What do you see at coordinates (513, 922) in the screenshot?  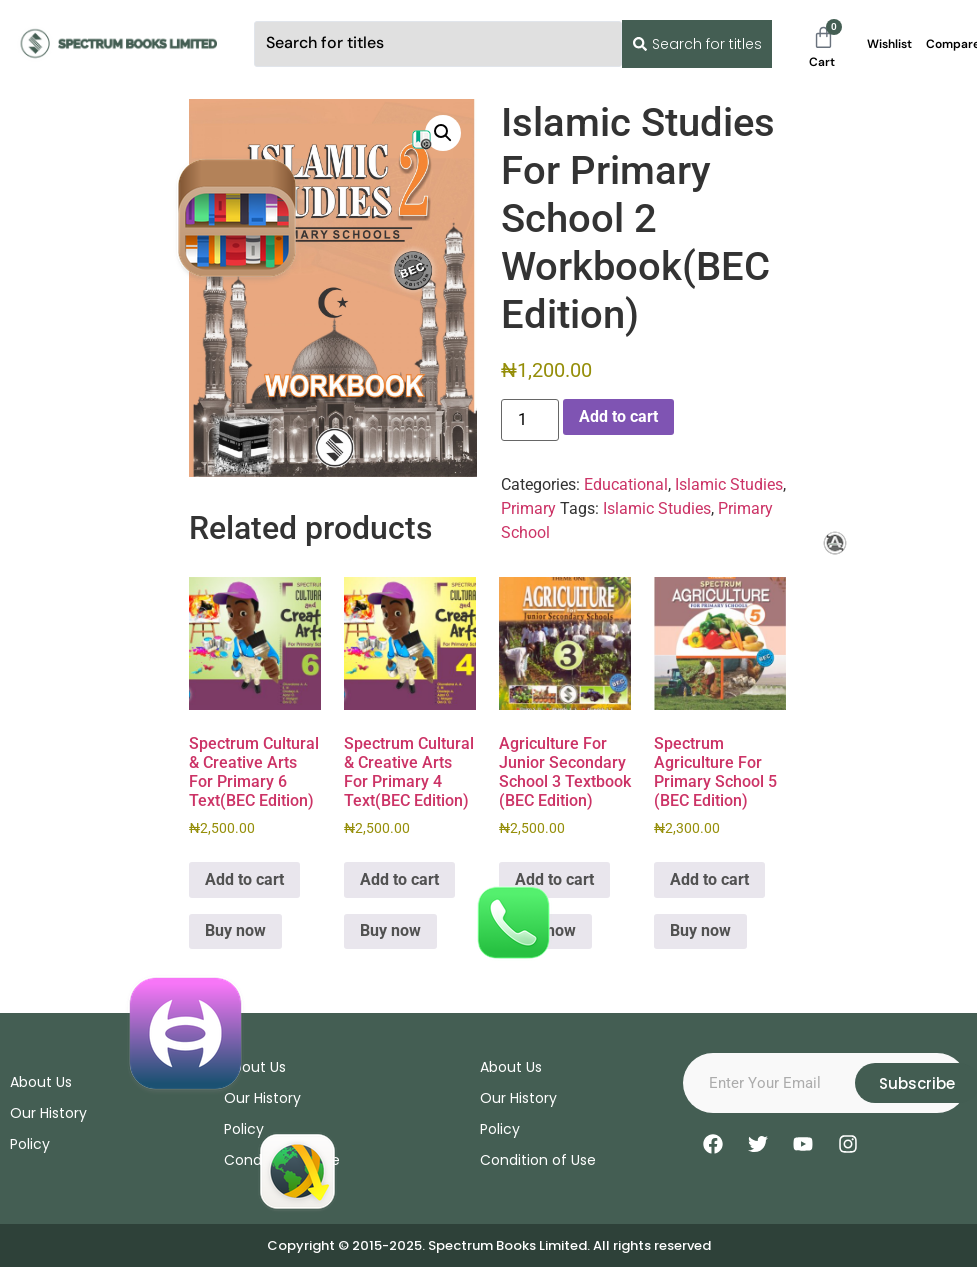 I see `open the phone app to make a call` at bounding box center [513, 922].